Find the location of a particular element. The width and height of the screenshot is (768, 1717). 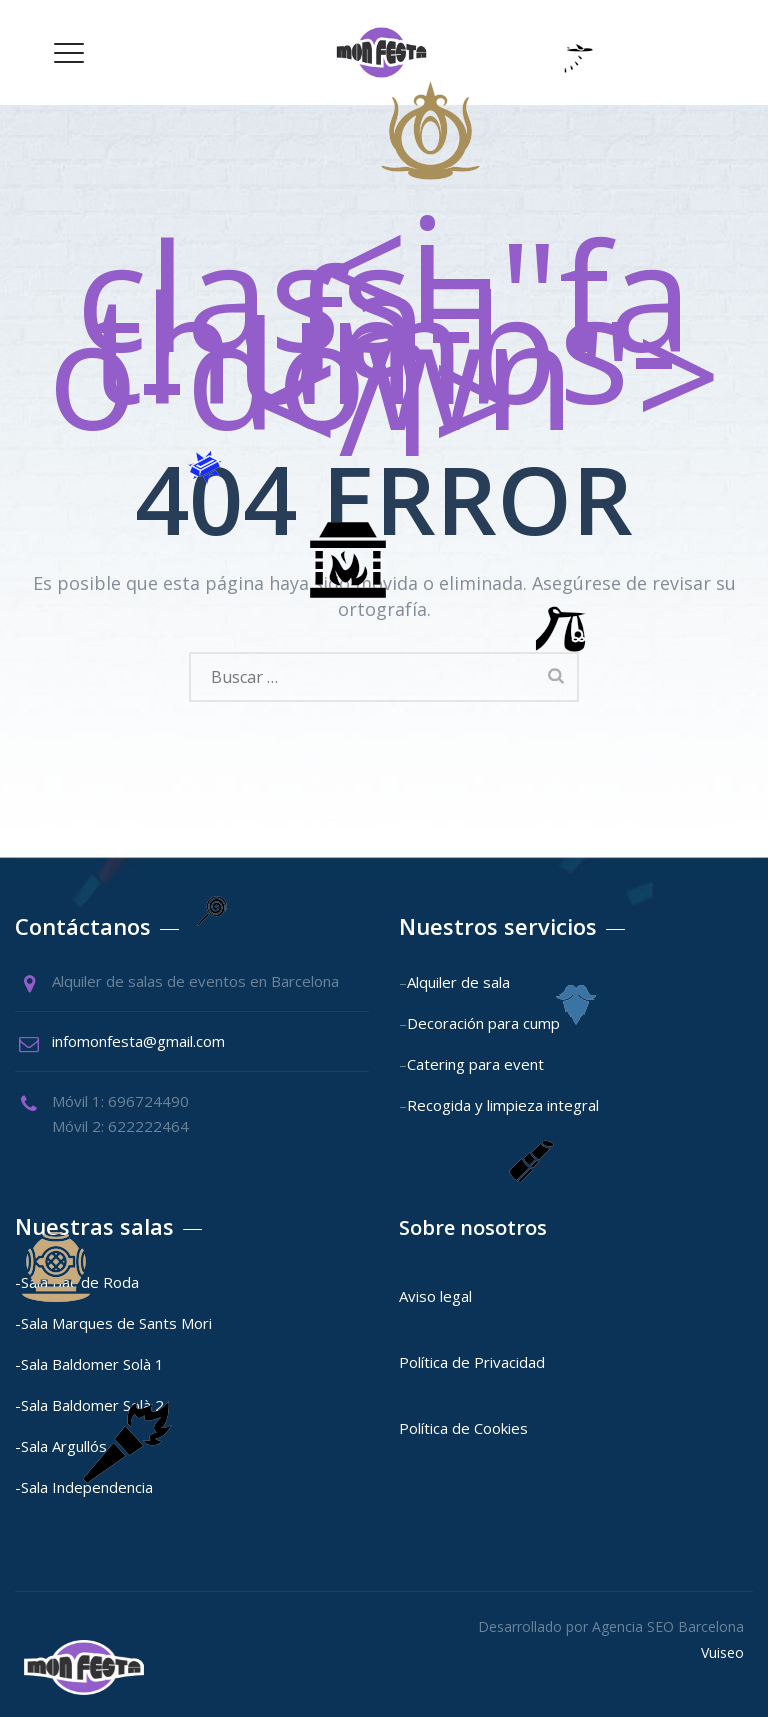

select beard style for character customization is located at coordinates (576, 1004).